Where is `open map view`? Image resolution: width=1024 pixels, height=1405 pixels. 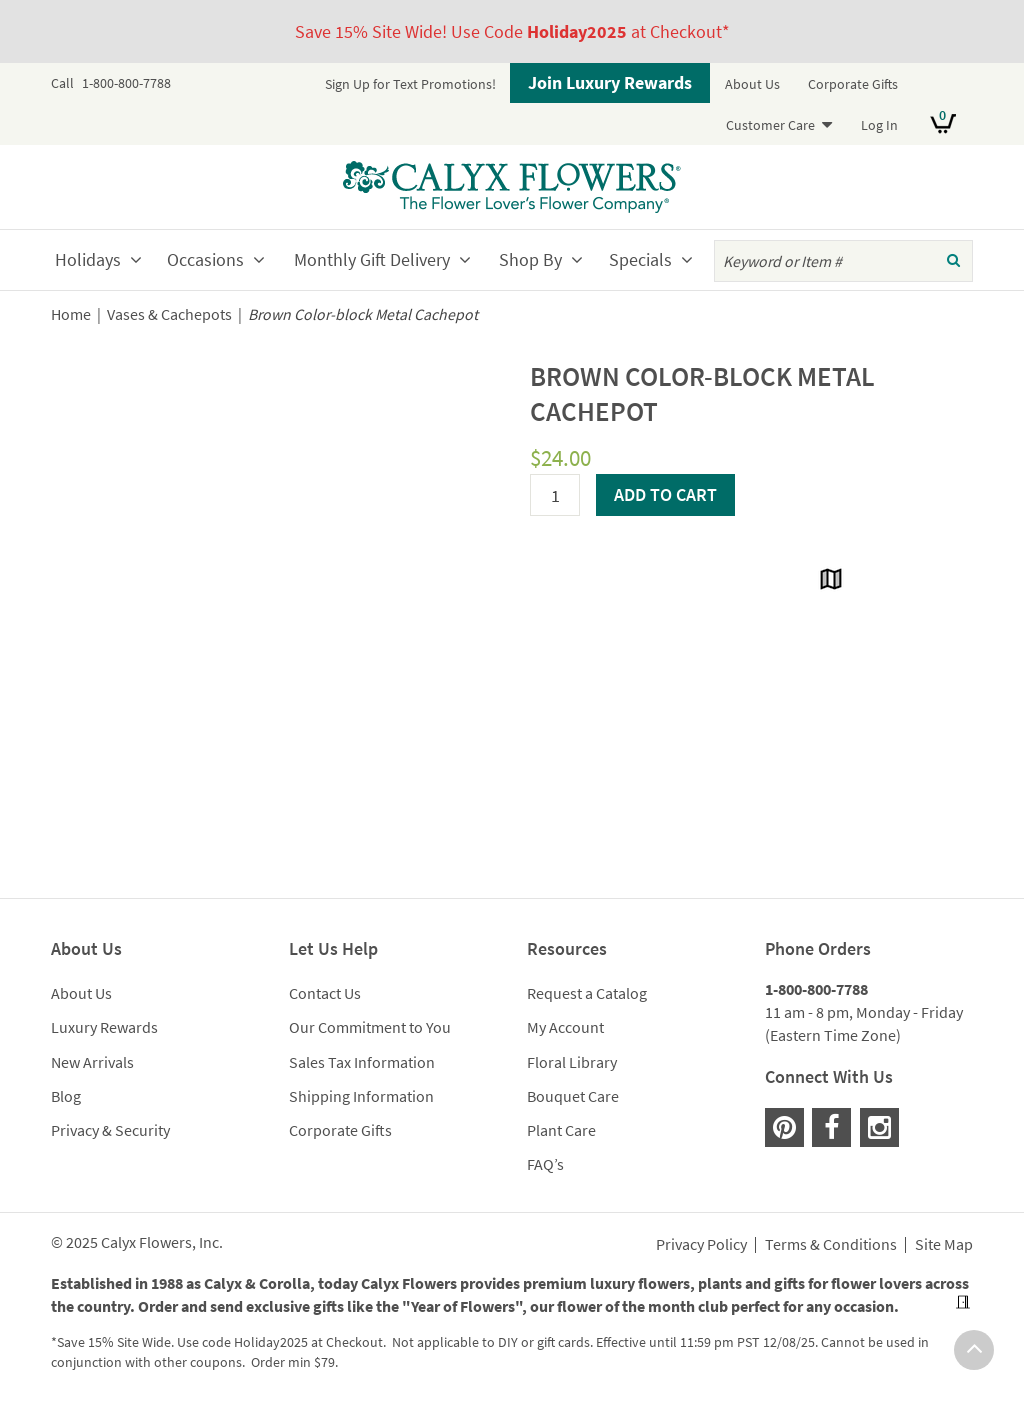 open map view is located at coordinates (831, 579).